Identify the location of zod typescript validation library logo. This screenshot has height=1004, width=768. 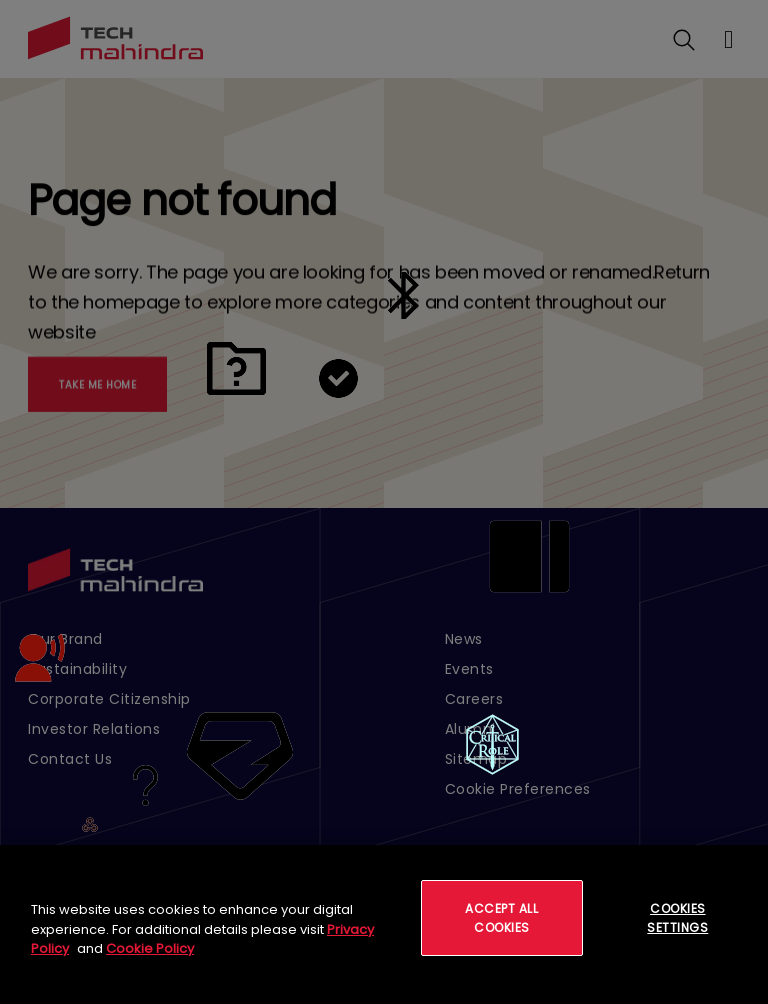
(240, 756).